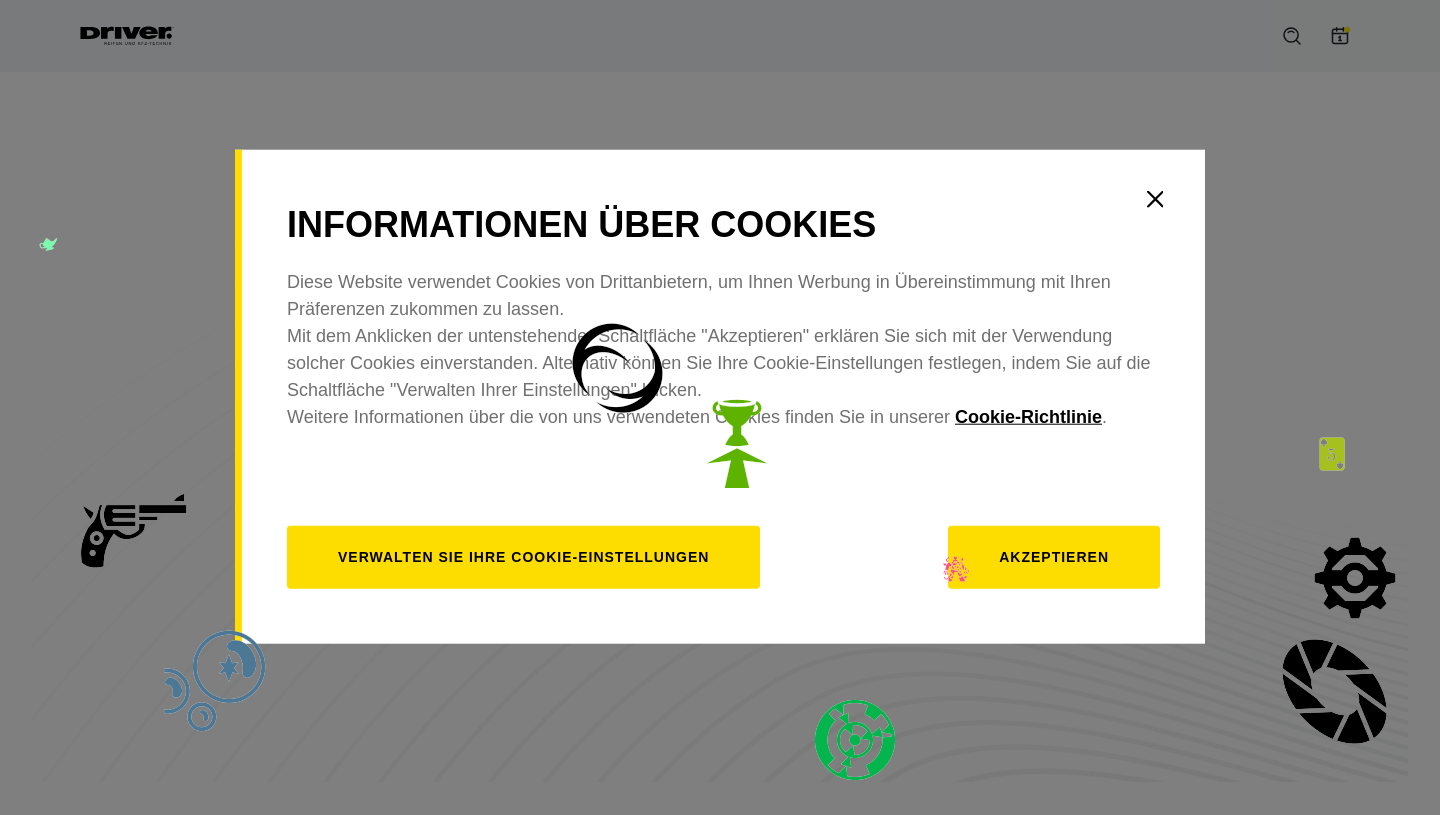 This screenshot has width=1440, height=815. What do you see at coordinates (1355, 578) in the screenshot?
I see `access settings or preferences` at bounding box center [1355, 578].